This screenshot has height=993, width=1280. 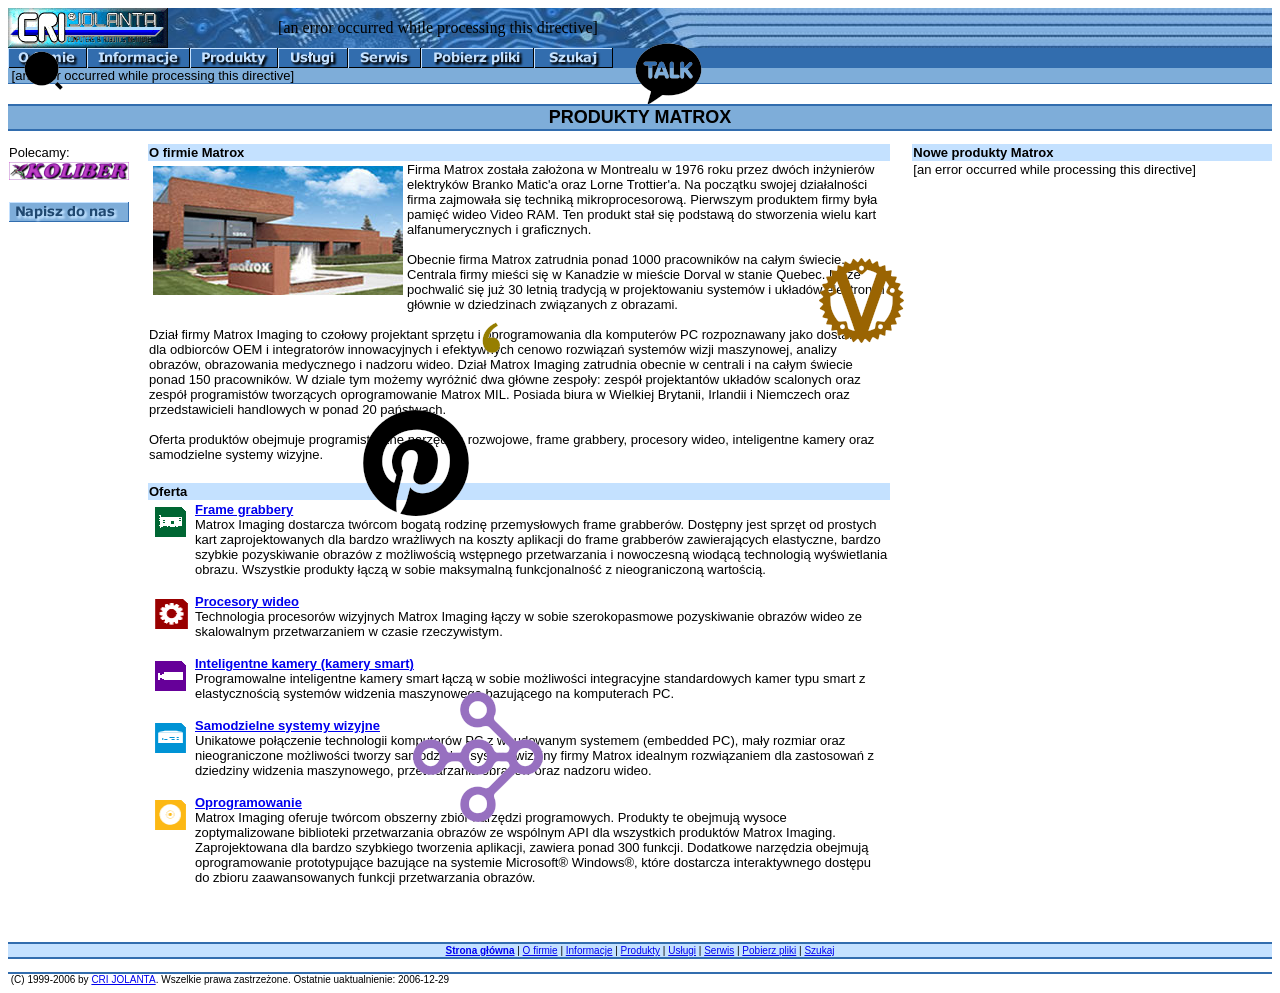 I want to click on search for content or items, so click(x=43, y=70).